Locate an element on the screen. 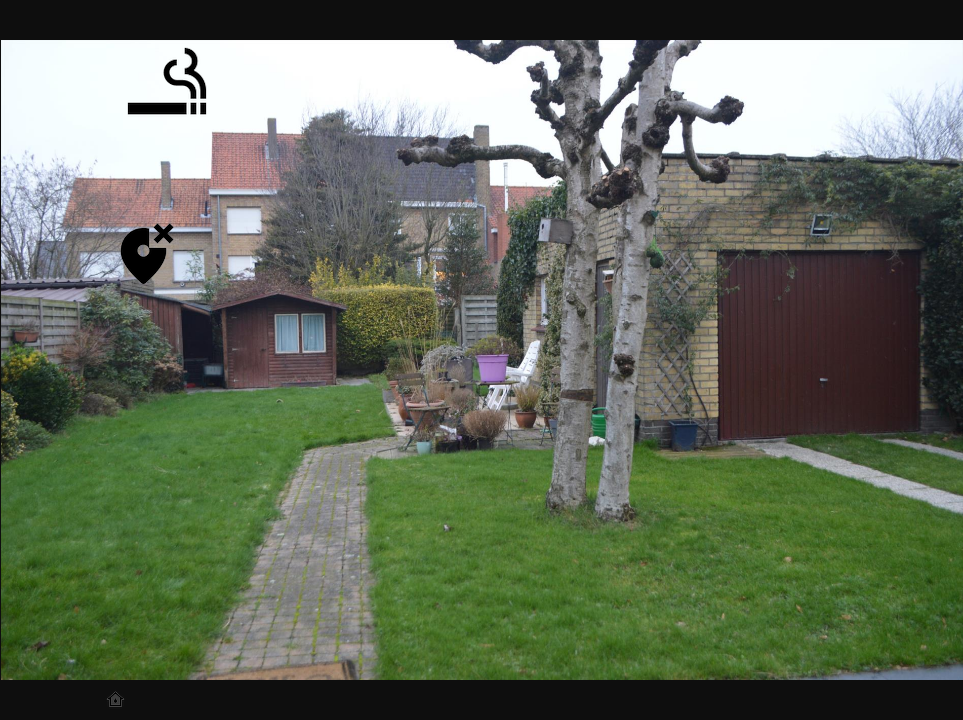 The width and height of the screenshot is (963, 720). remove a saved location is located at coordinates (143, 253).